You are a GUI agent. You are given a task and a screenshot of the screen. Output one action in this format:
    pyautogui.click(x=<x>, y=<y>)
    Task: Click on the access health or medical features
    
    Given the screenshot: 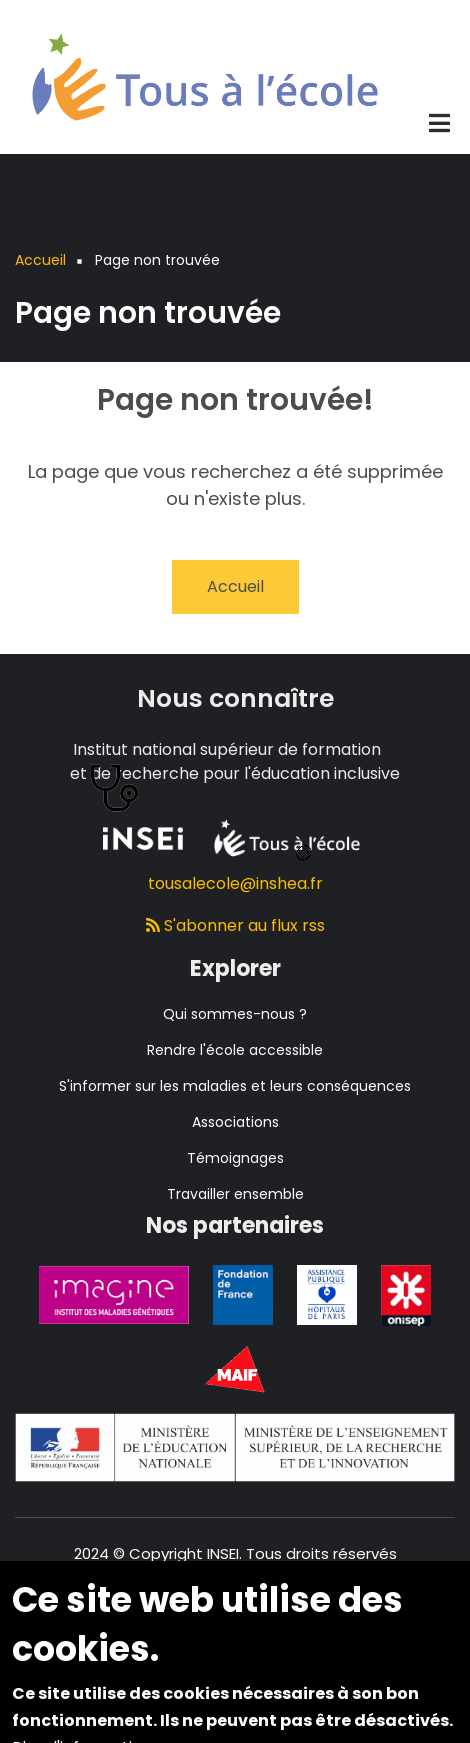 What is the action you would take?
    pyautogui.click(x=111, y=786)
    